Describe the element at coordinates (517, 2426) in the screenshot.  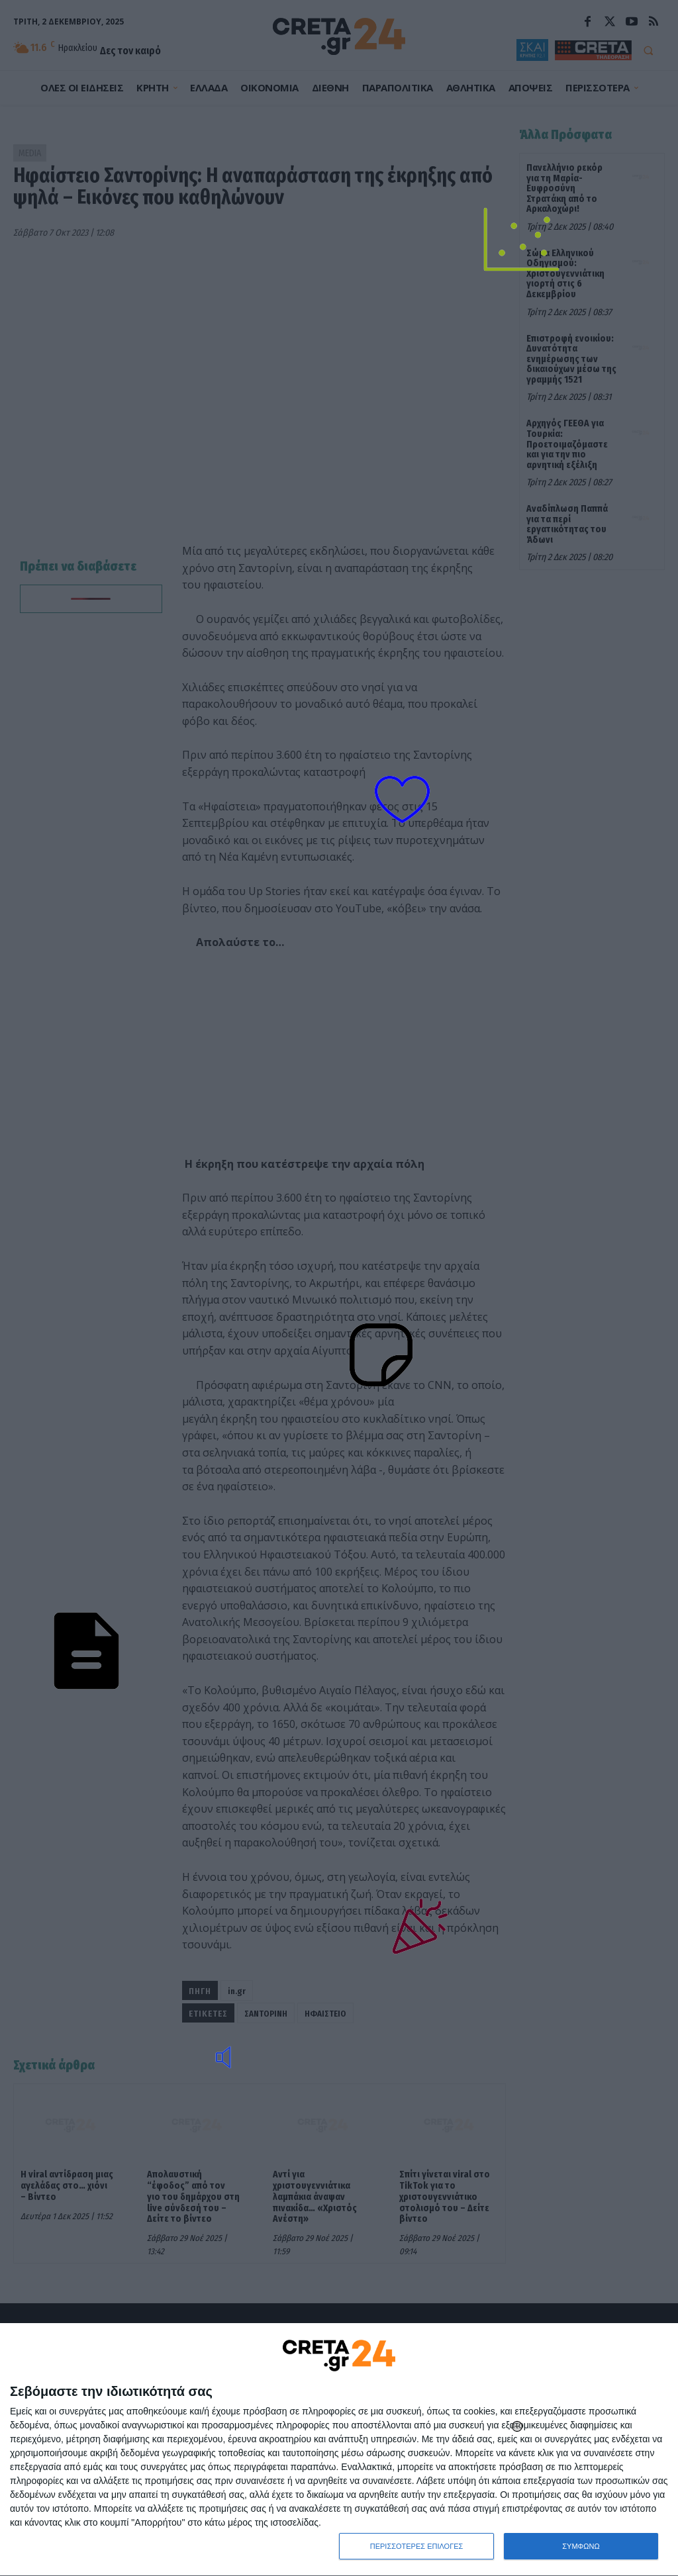
I see `remove an item from a list` at that location.